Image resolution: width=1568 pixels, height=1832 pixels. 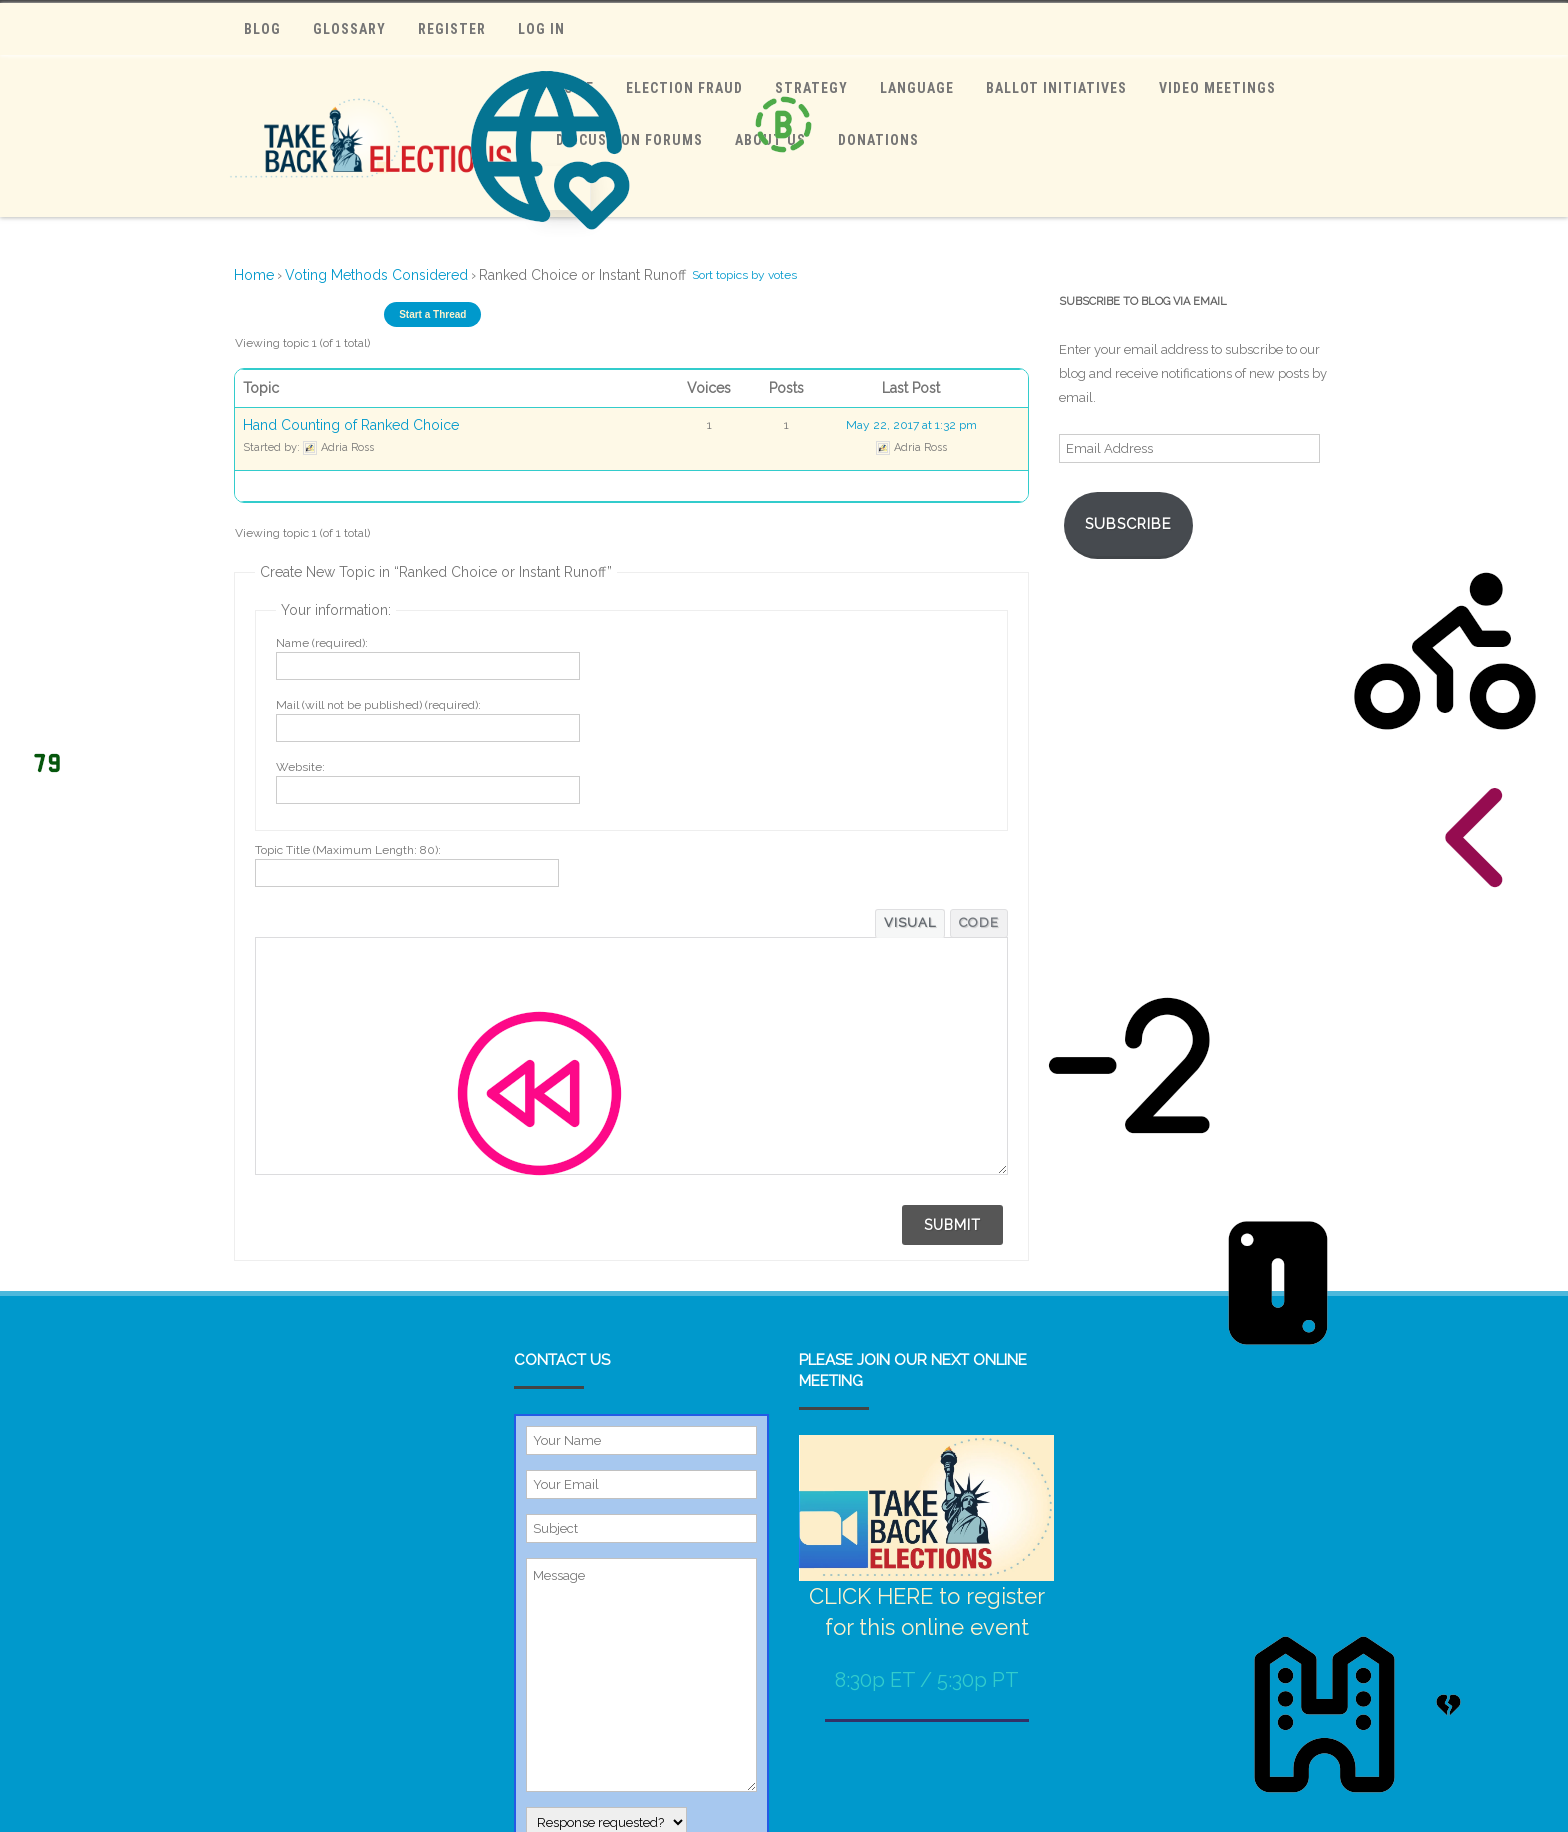 What do you see at coordinates (1448, 1705) in the screenshot?
I see `indicates a broken or failed favorite` at bounding box center [1448, 1705].